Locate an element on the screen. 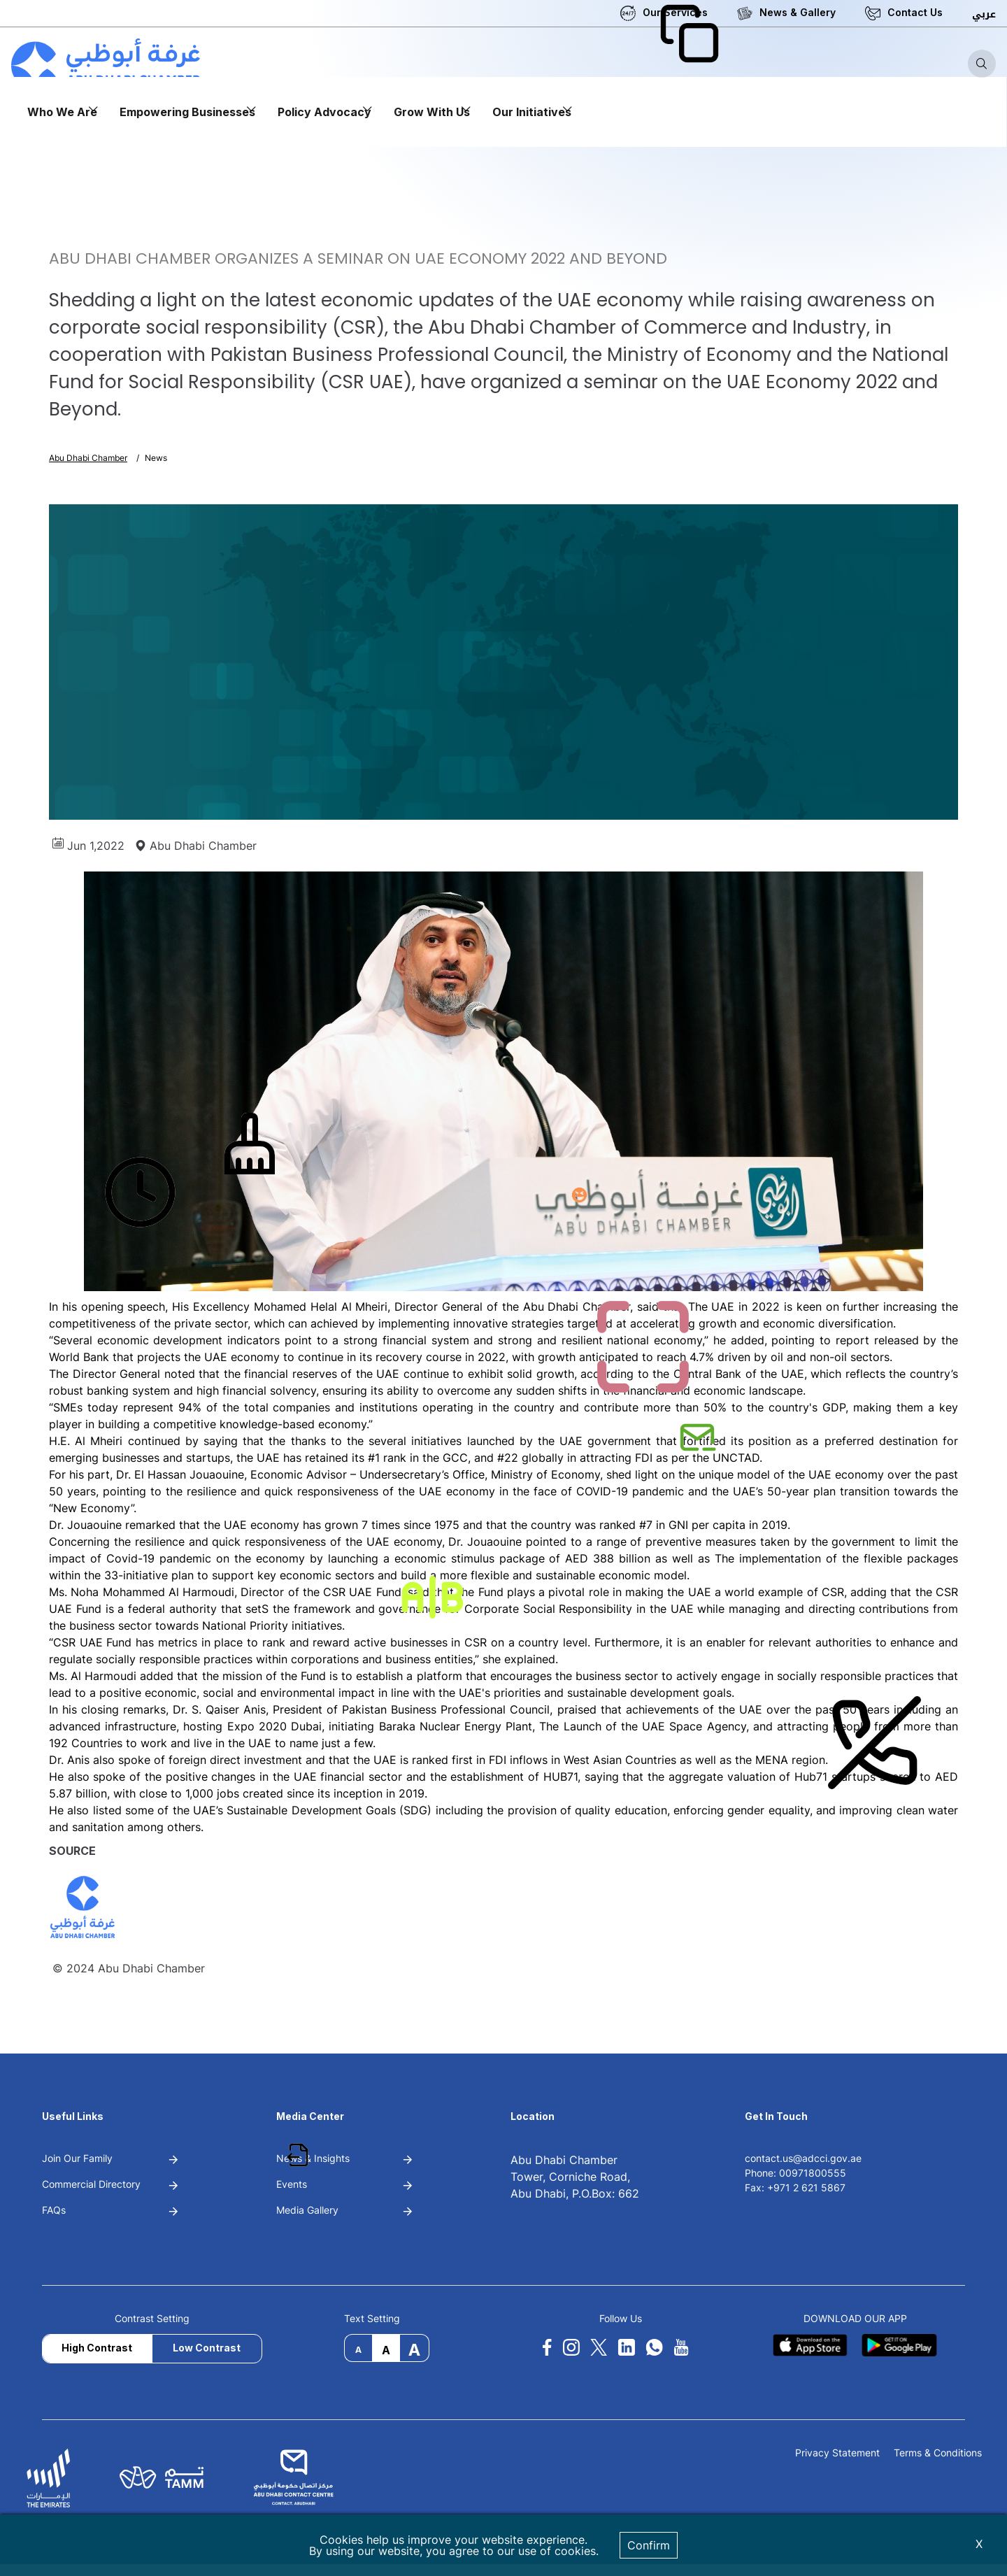  copy to clipboard is located at coordinates (690, 34).